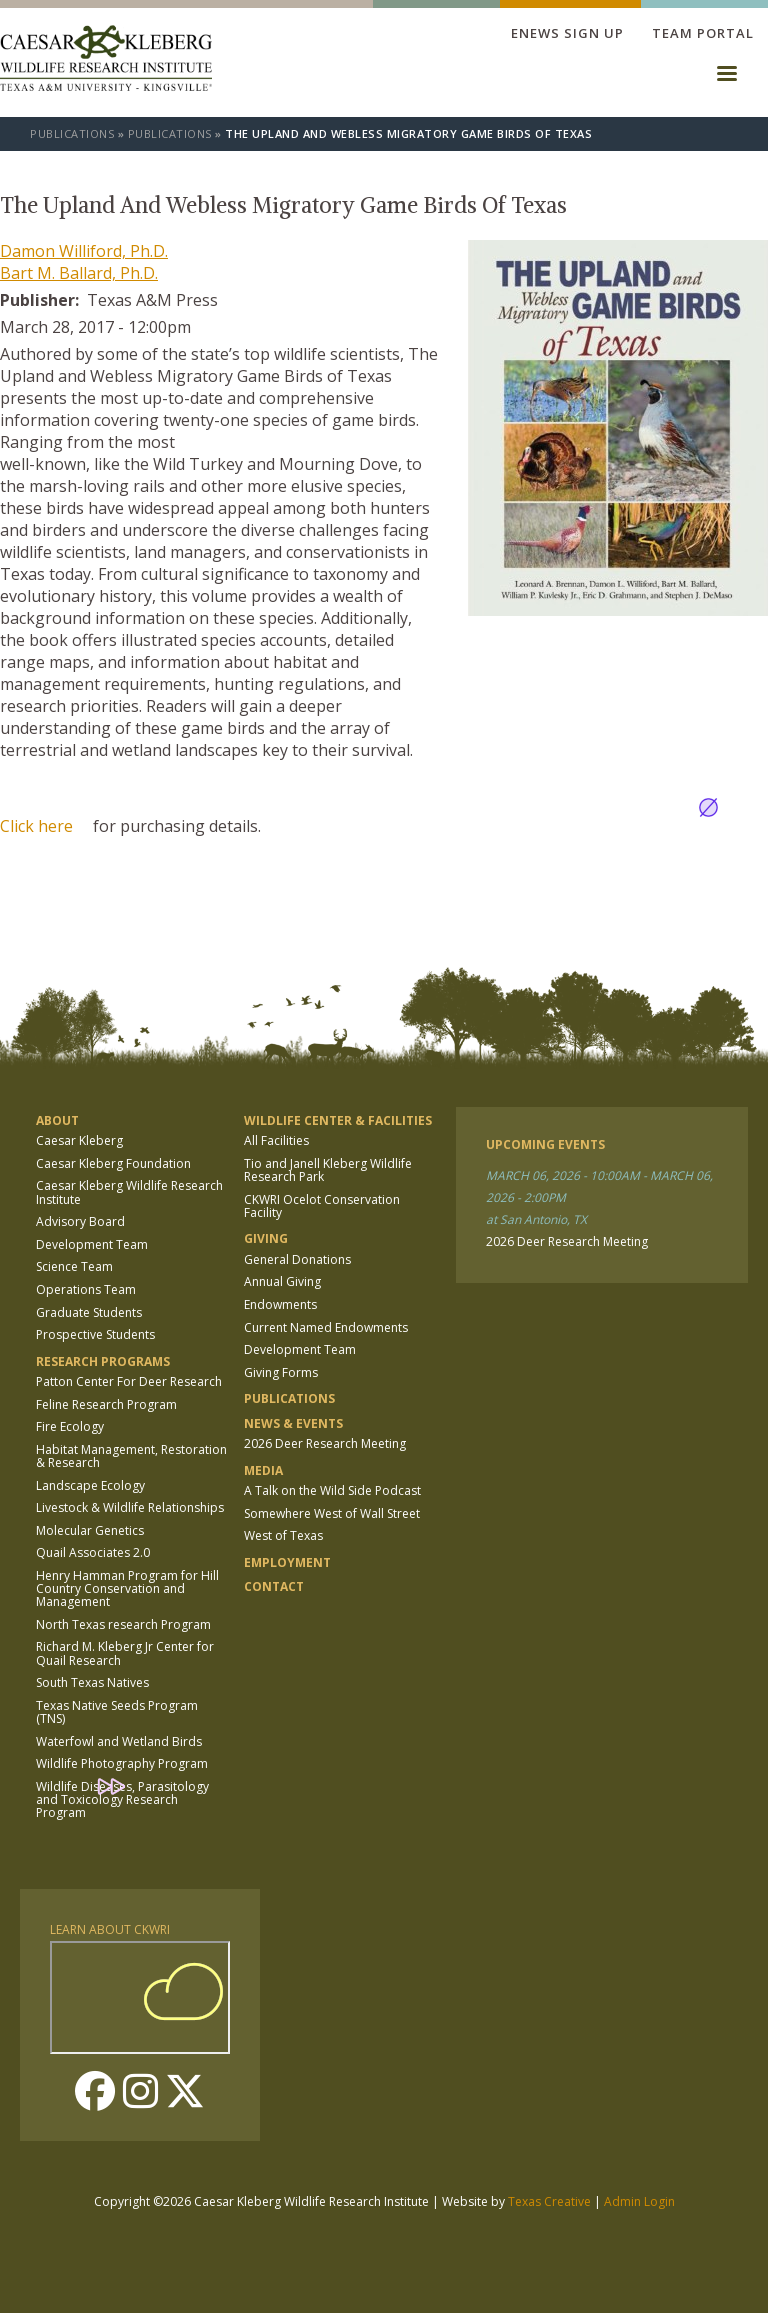 This screenshot has width=768, height=2314. I want to click on access cloud storage, so click(183, 1991).